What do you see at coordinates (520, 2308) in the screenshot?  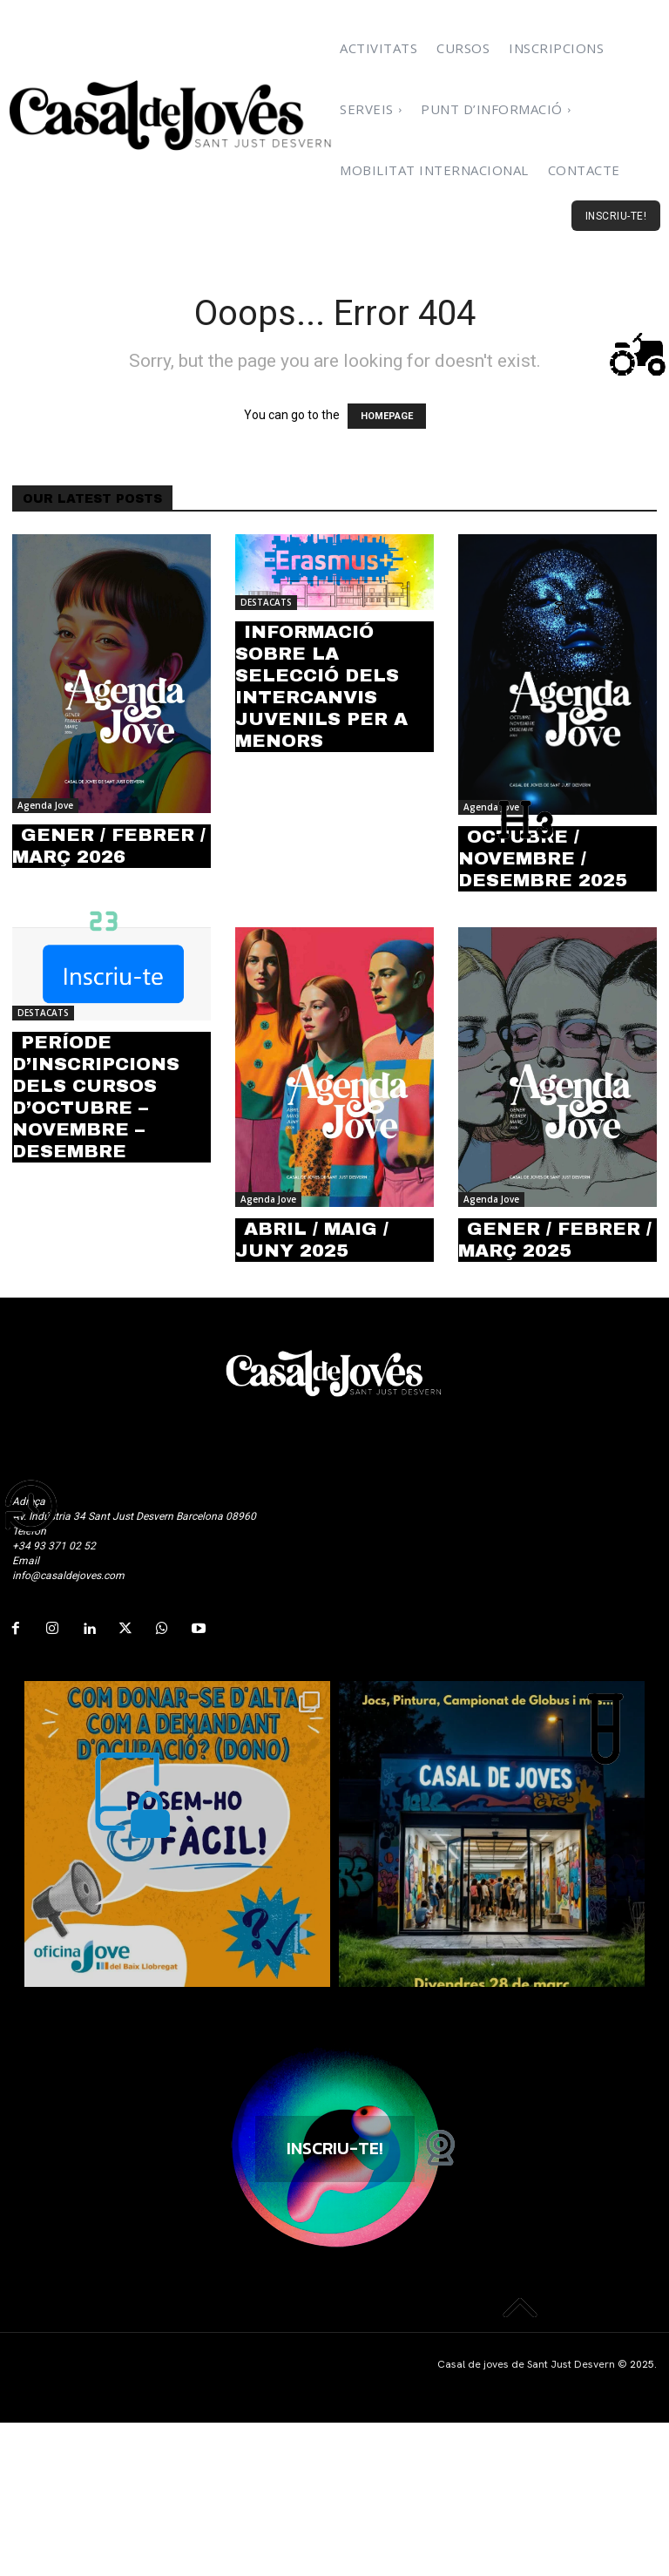 I see `collapse an expanded section` at bounding box center [520, 2308].